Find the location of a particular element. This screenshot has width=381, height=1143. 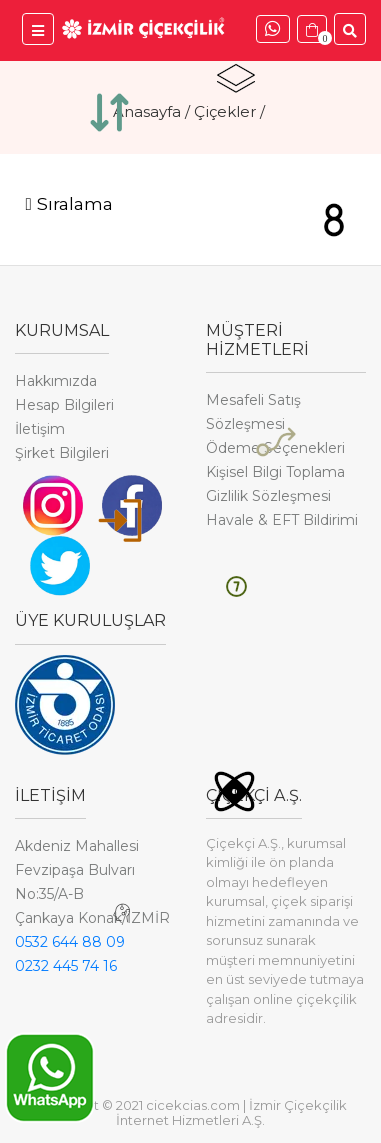

indicates the number eight in a list or sequence is located at coordinates (334, 220).